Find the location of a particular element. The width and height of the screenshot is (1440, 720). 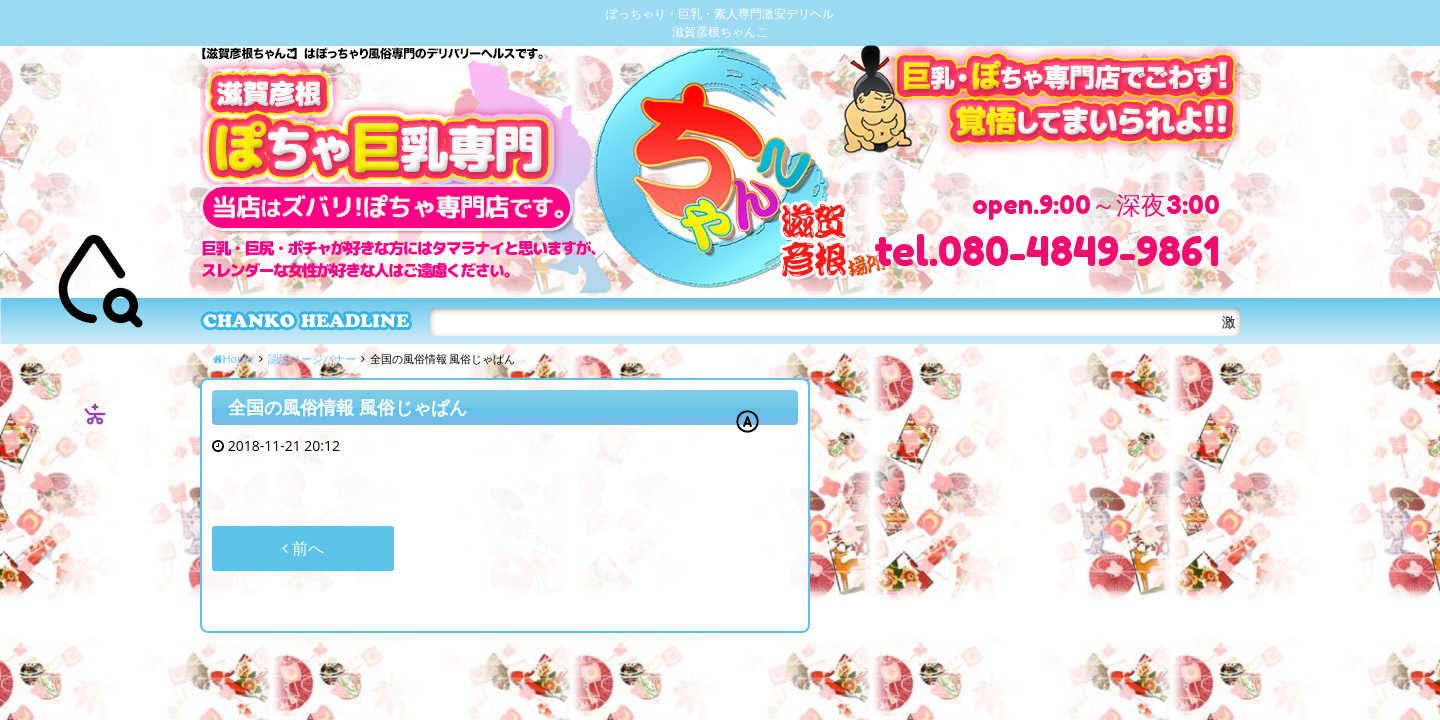

search water or liquid settings is located at coordinates (94, 279).